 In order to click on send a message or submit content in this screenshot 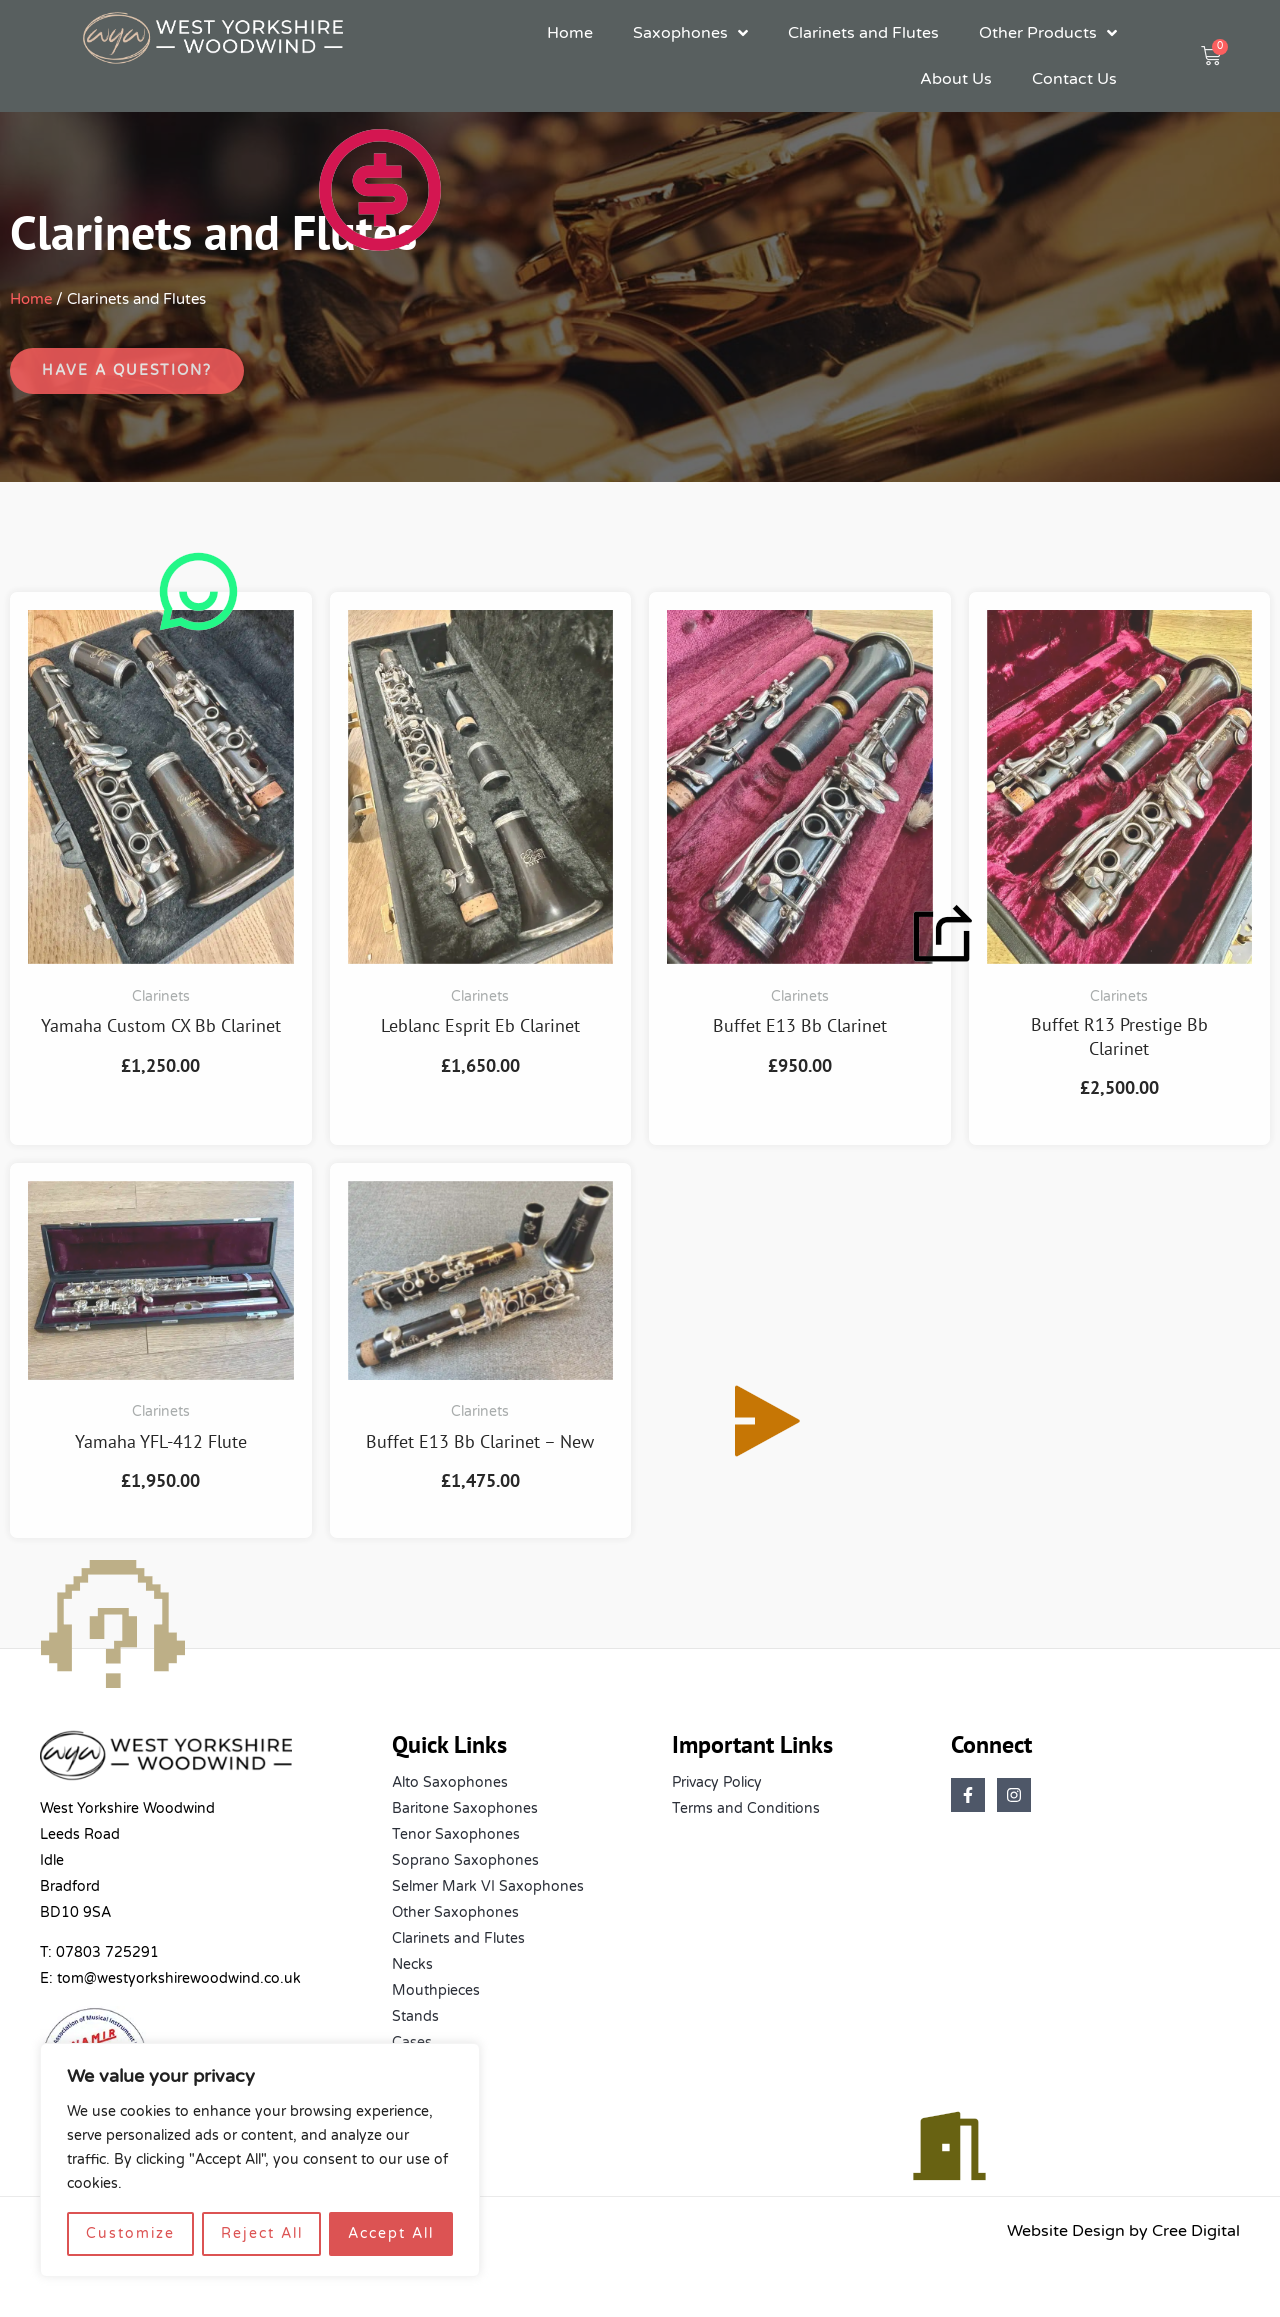, I will do `click(765, 1421)`.